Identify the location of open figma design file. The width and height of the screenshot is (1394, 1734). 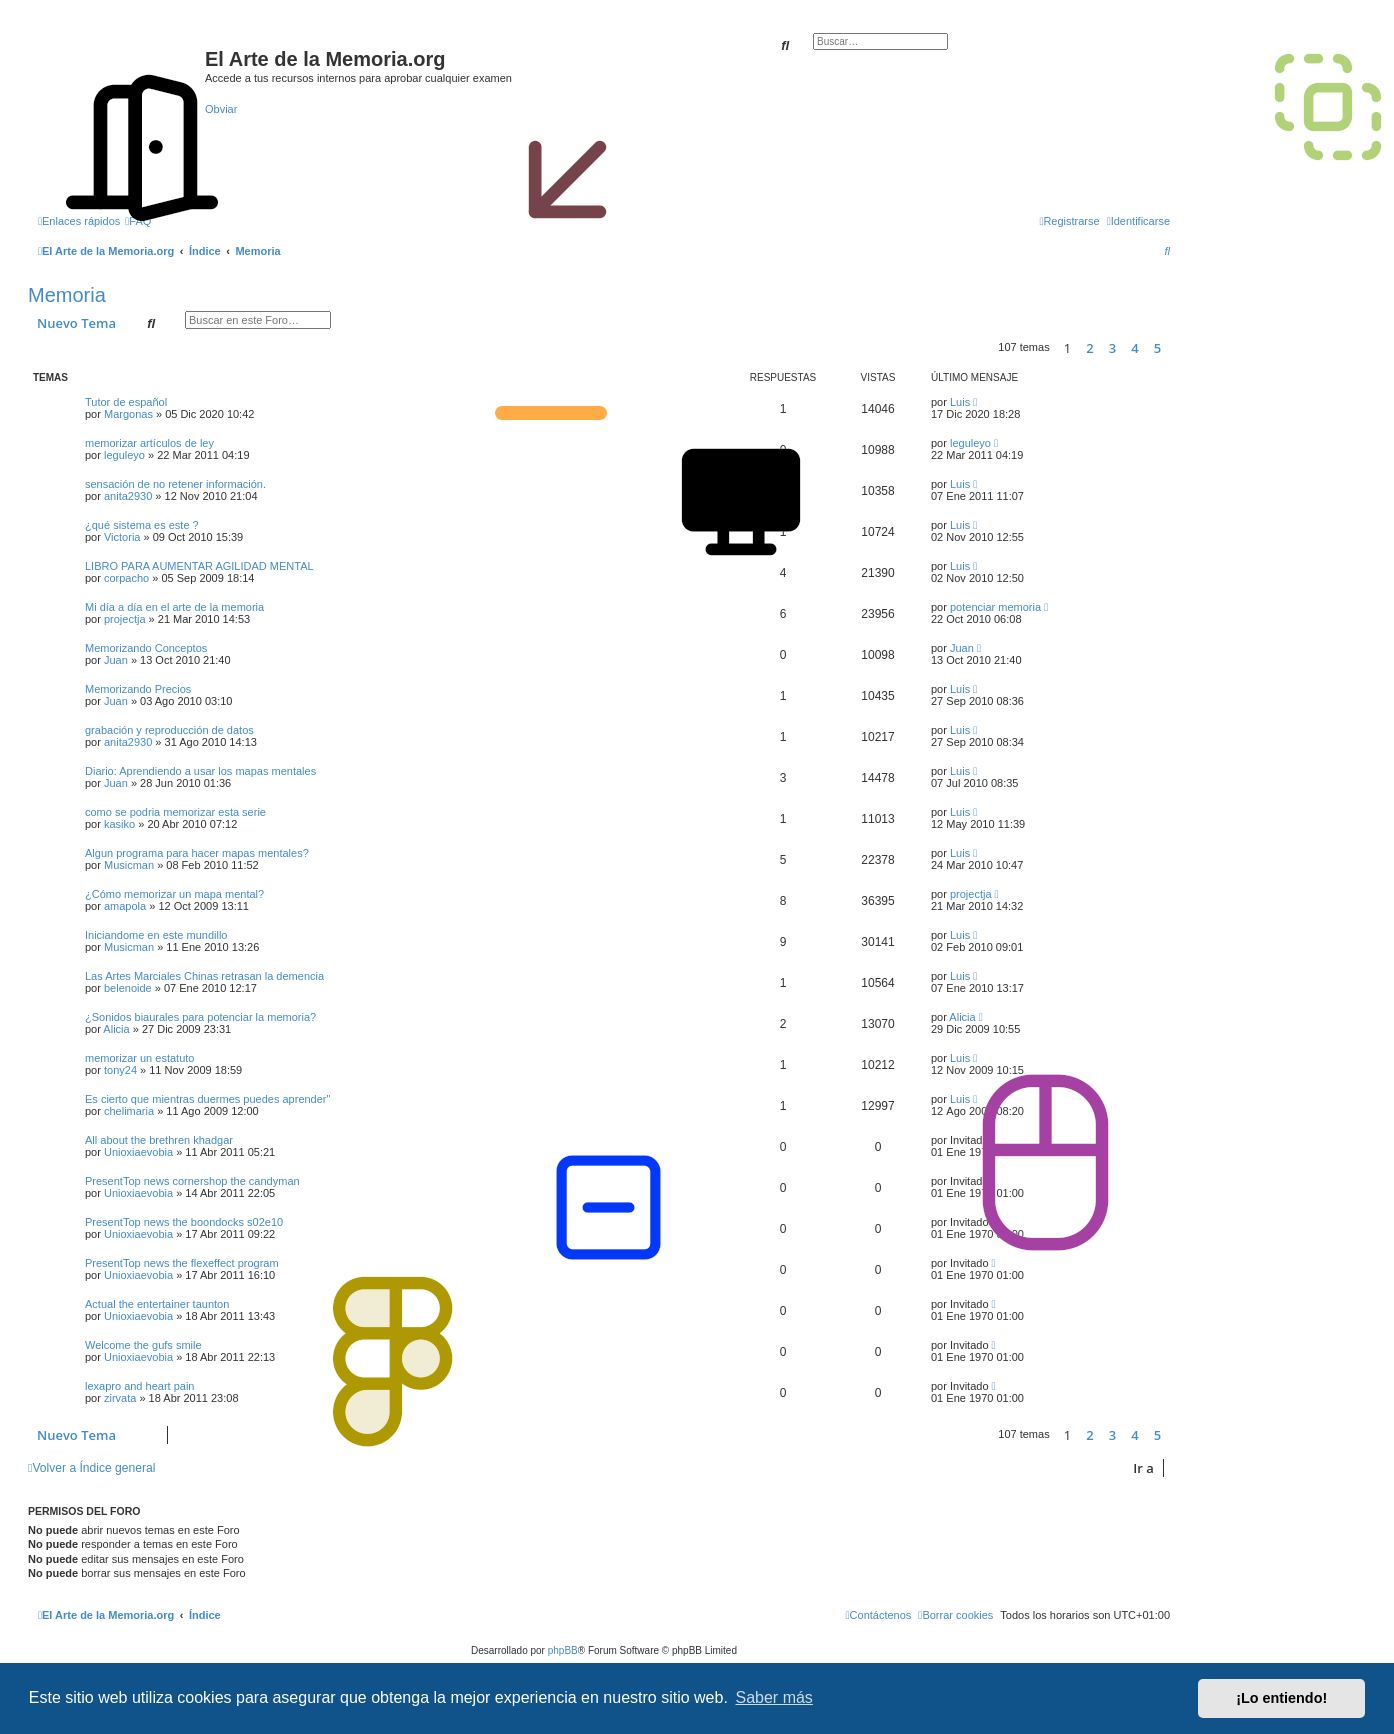
(389, 1358).